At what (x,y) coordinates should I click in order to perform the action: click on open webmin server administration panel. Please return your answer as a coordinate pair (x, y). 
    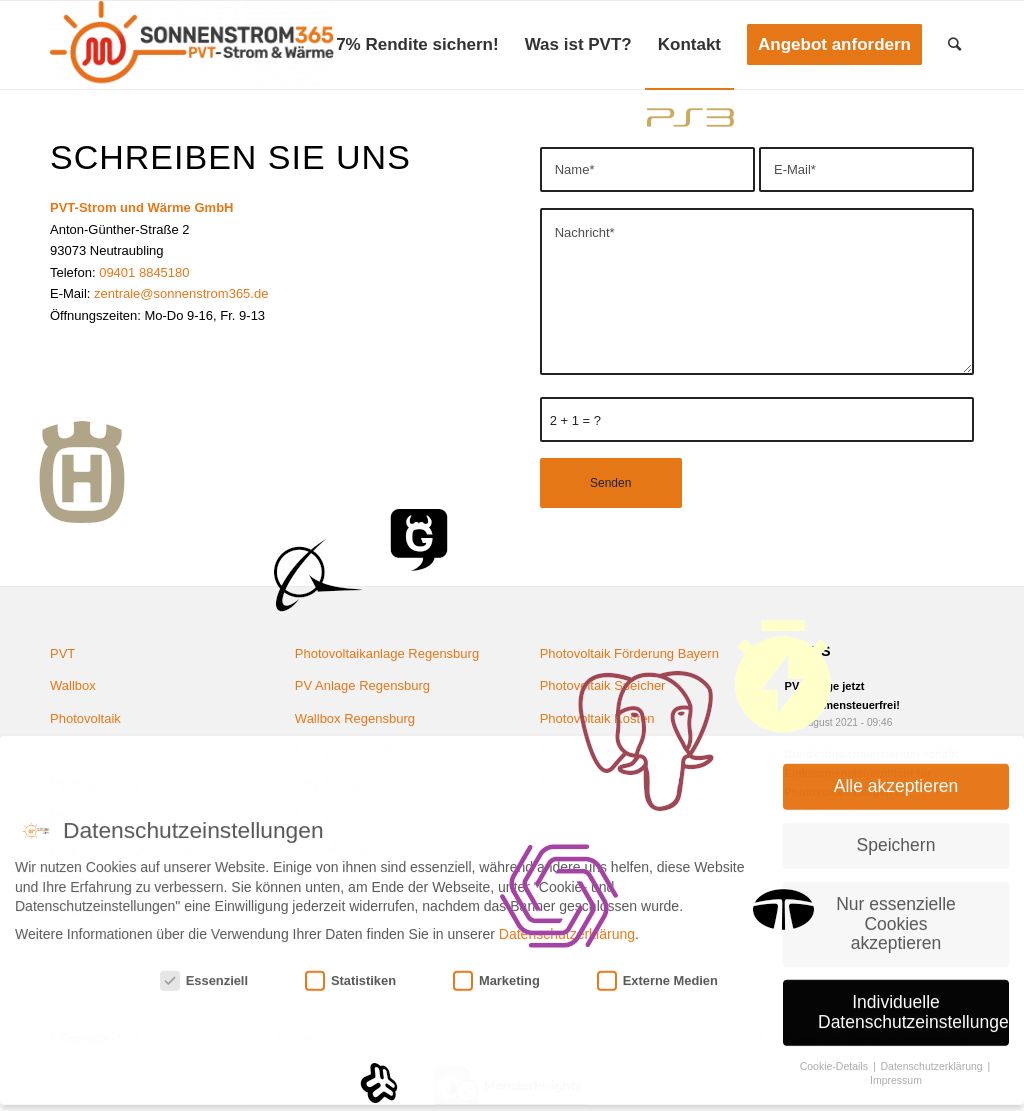
    Looking at the image, I should click on (379, 1083).